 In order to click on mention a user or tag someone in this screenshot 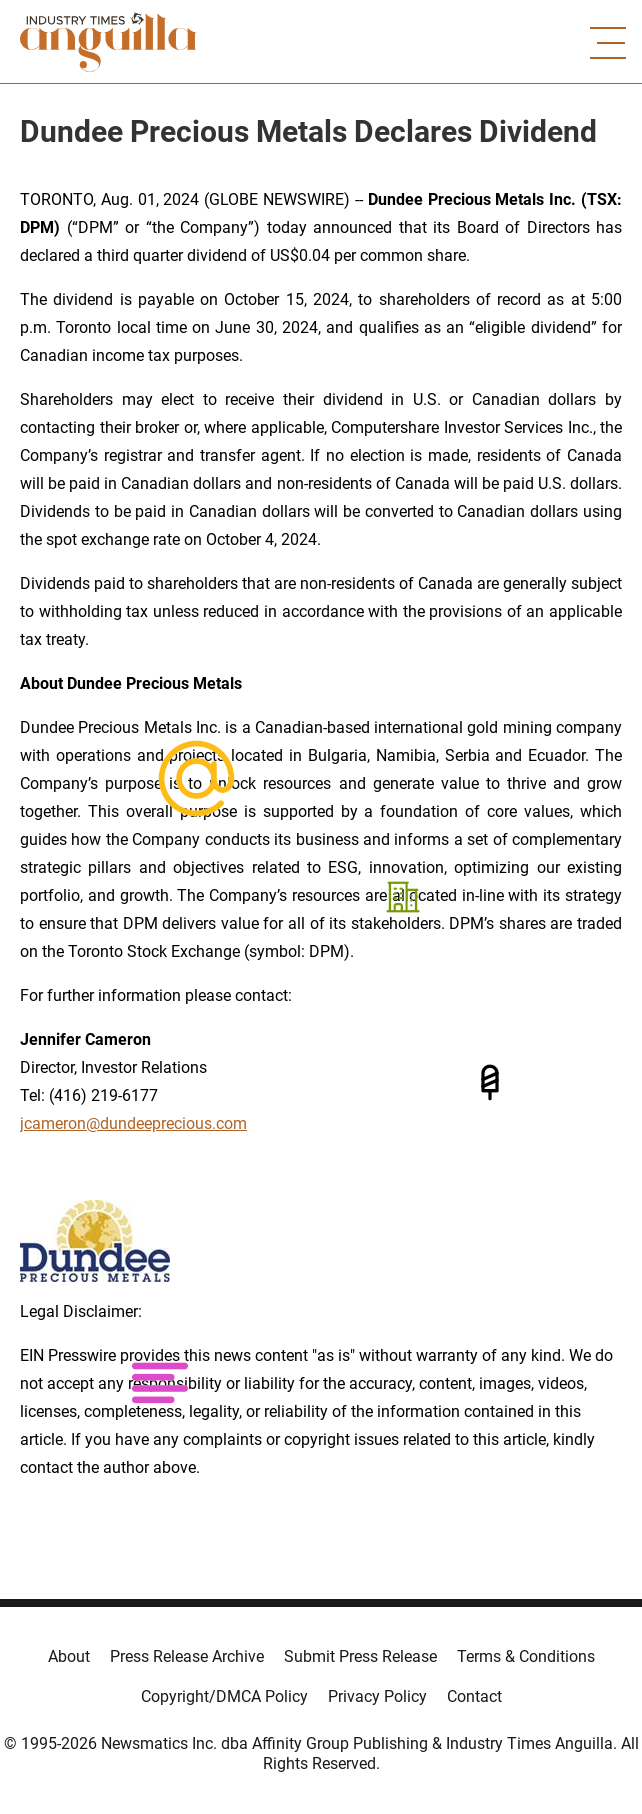, I will do `click(196, 778)`.